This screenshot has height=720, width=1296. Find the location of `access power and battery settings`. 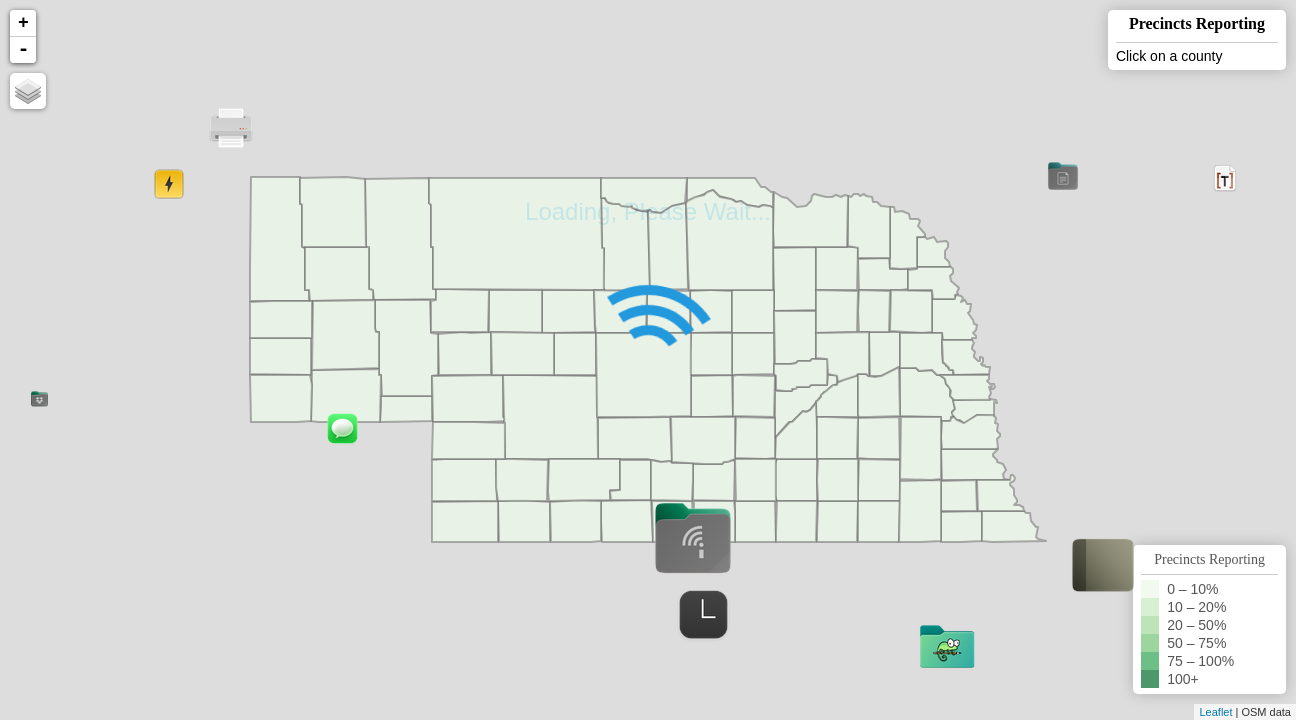

access power and battery settings is located at coordinates (169, 184).